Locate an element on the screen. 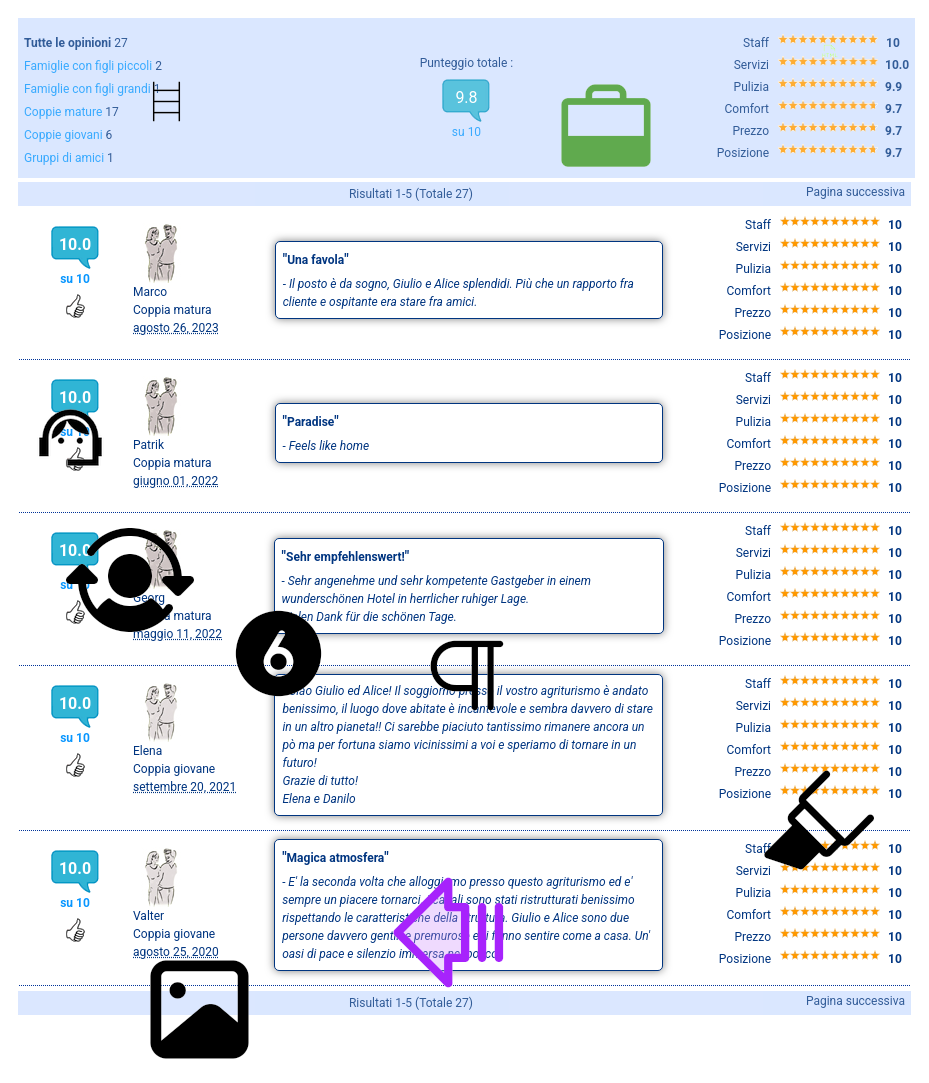  indicates step 6 in a multi-step process is located at coordinates (278, 653).